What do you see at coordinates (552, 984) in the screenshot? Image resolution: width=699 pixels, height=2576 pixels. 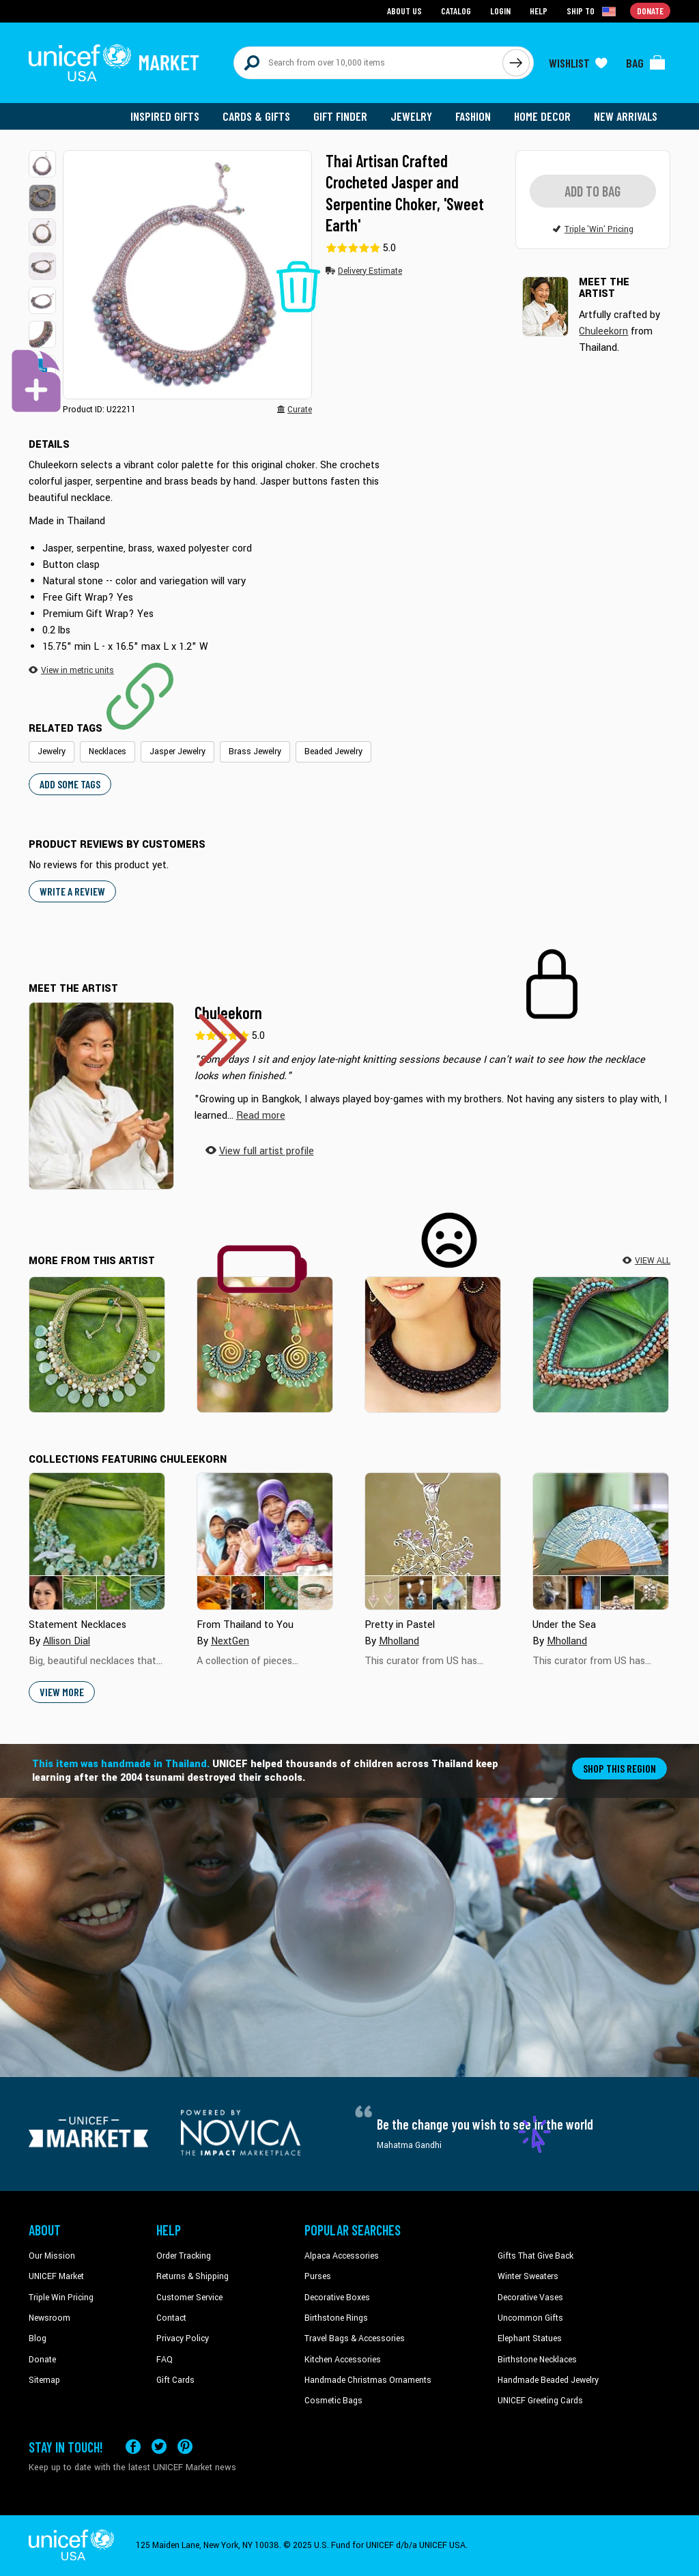 I see `indicates a locked or secured item` at bounding box center [552, 984].